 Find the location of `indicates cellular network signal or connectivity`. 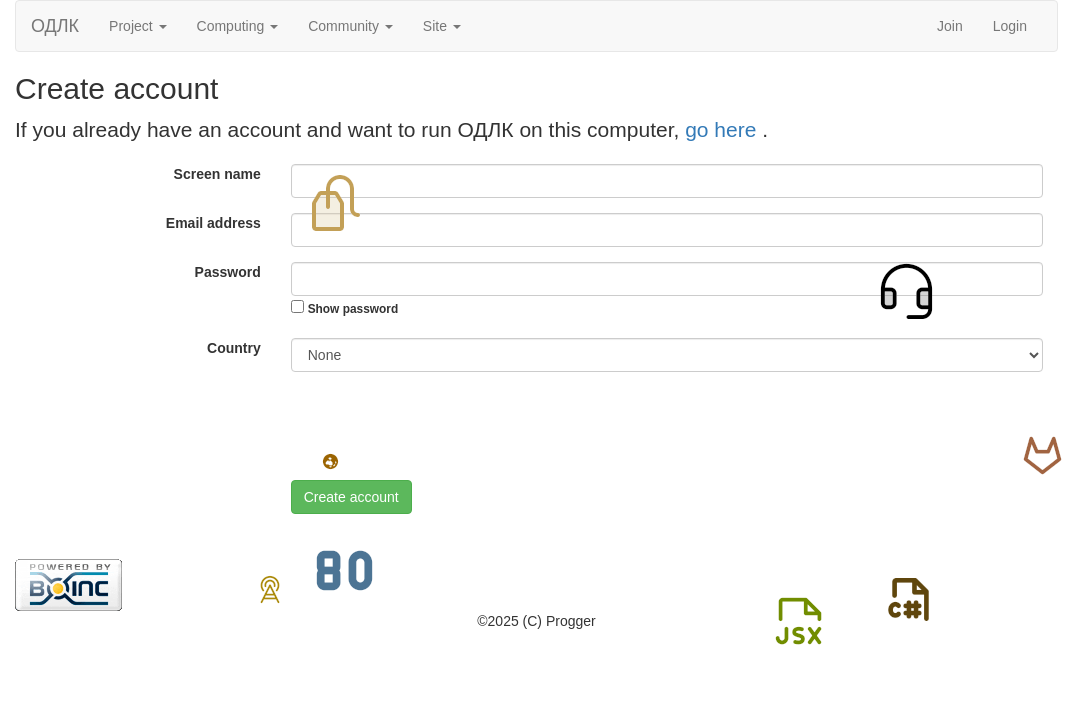

indicates cellular network signal or connectivity is located at coordinates (270, 590).